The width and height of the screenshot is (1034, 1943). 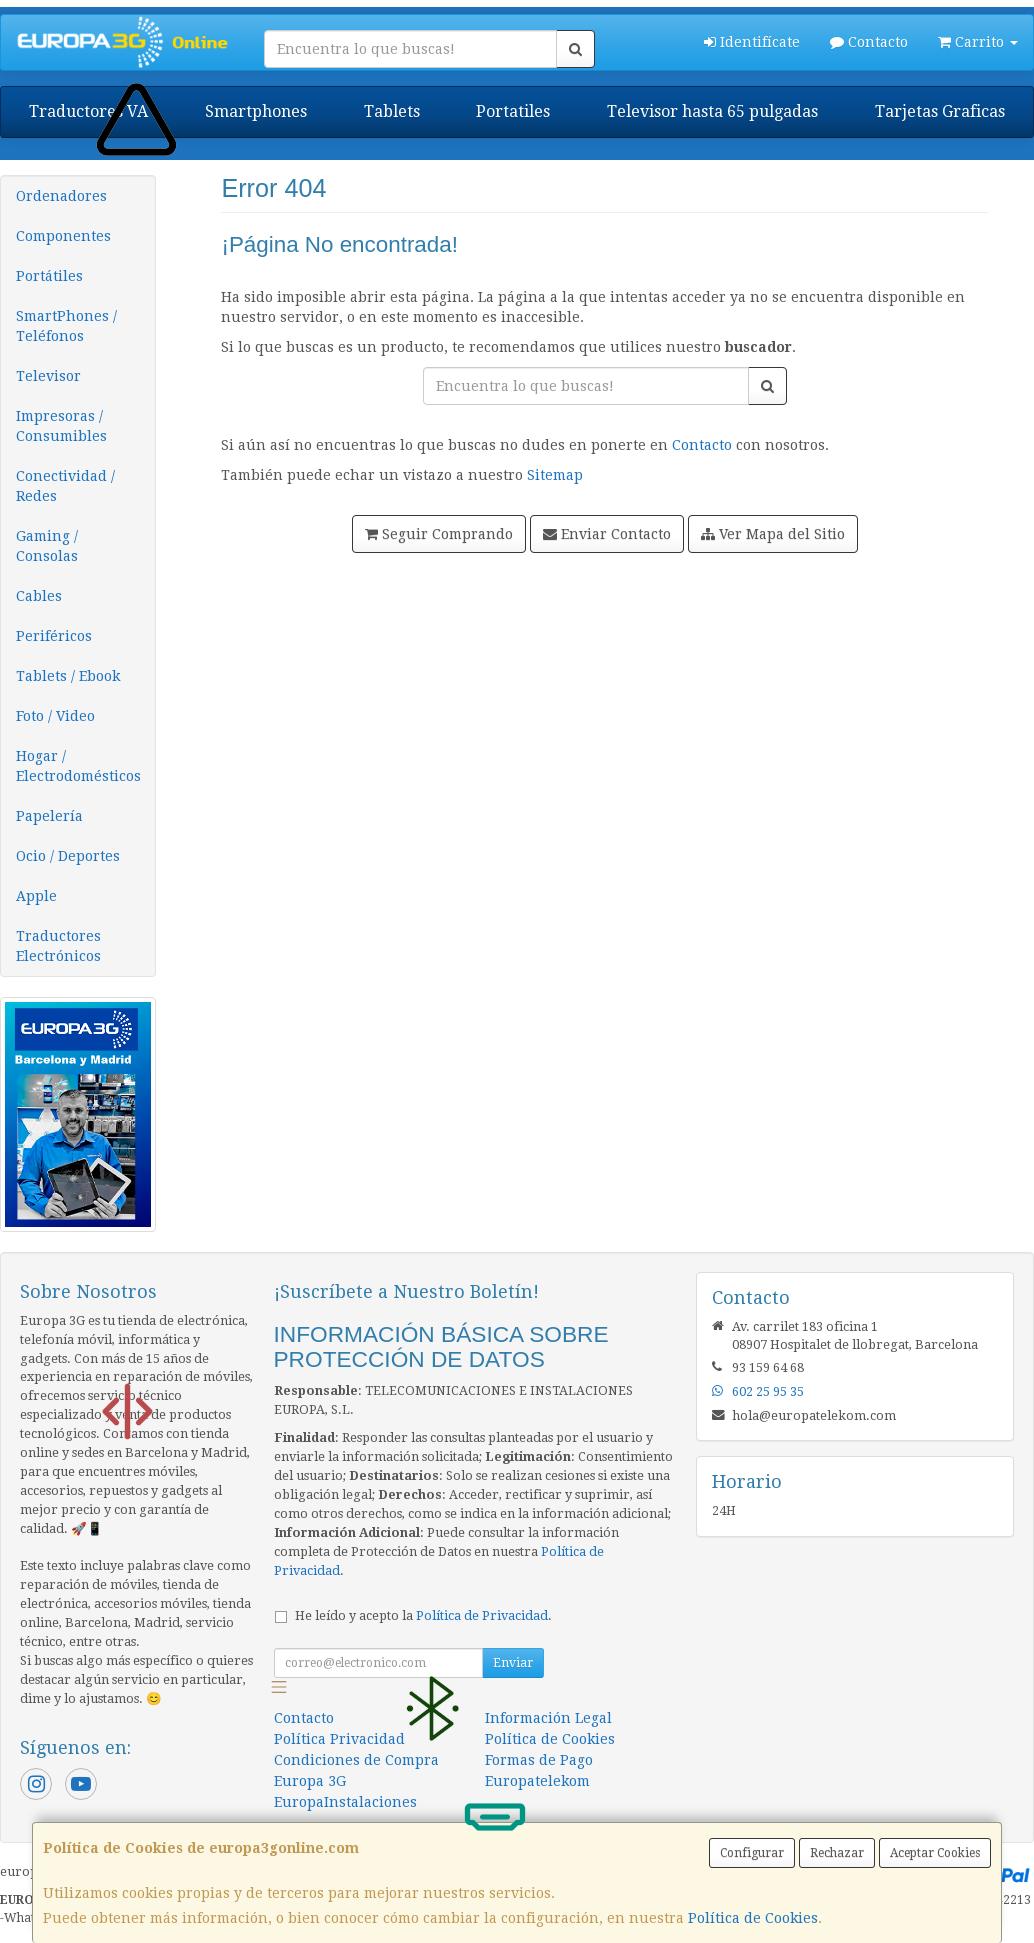 I want to click on indicates an active bluetooth connection, so click(x=431, y=1708).